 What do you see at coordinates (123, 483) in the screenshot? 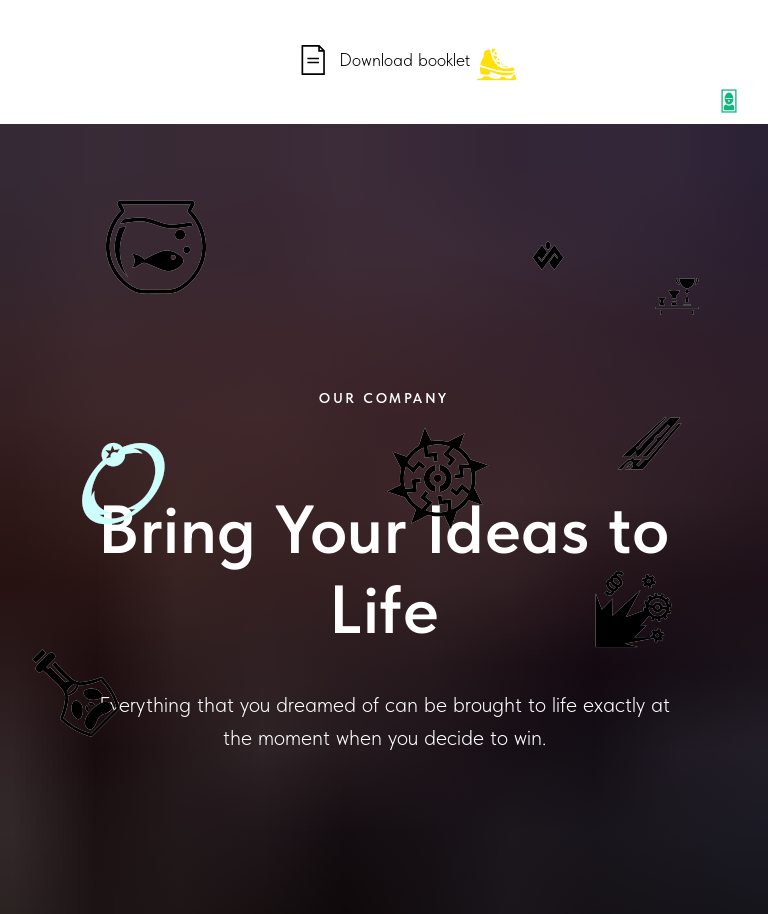
I see `refresh or sync starred items` at bounding box center [123, 483].